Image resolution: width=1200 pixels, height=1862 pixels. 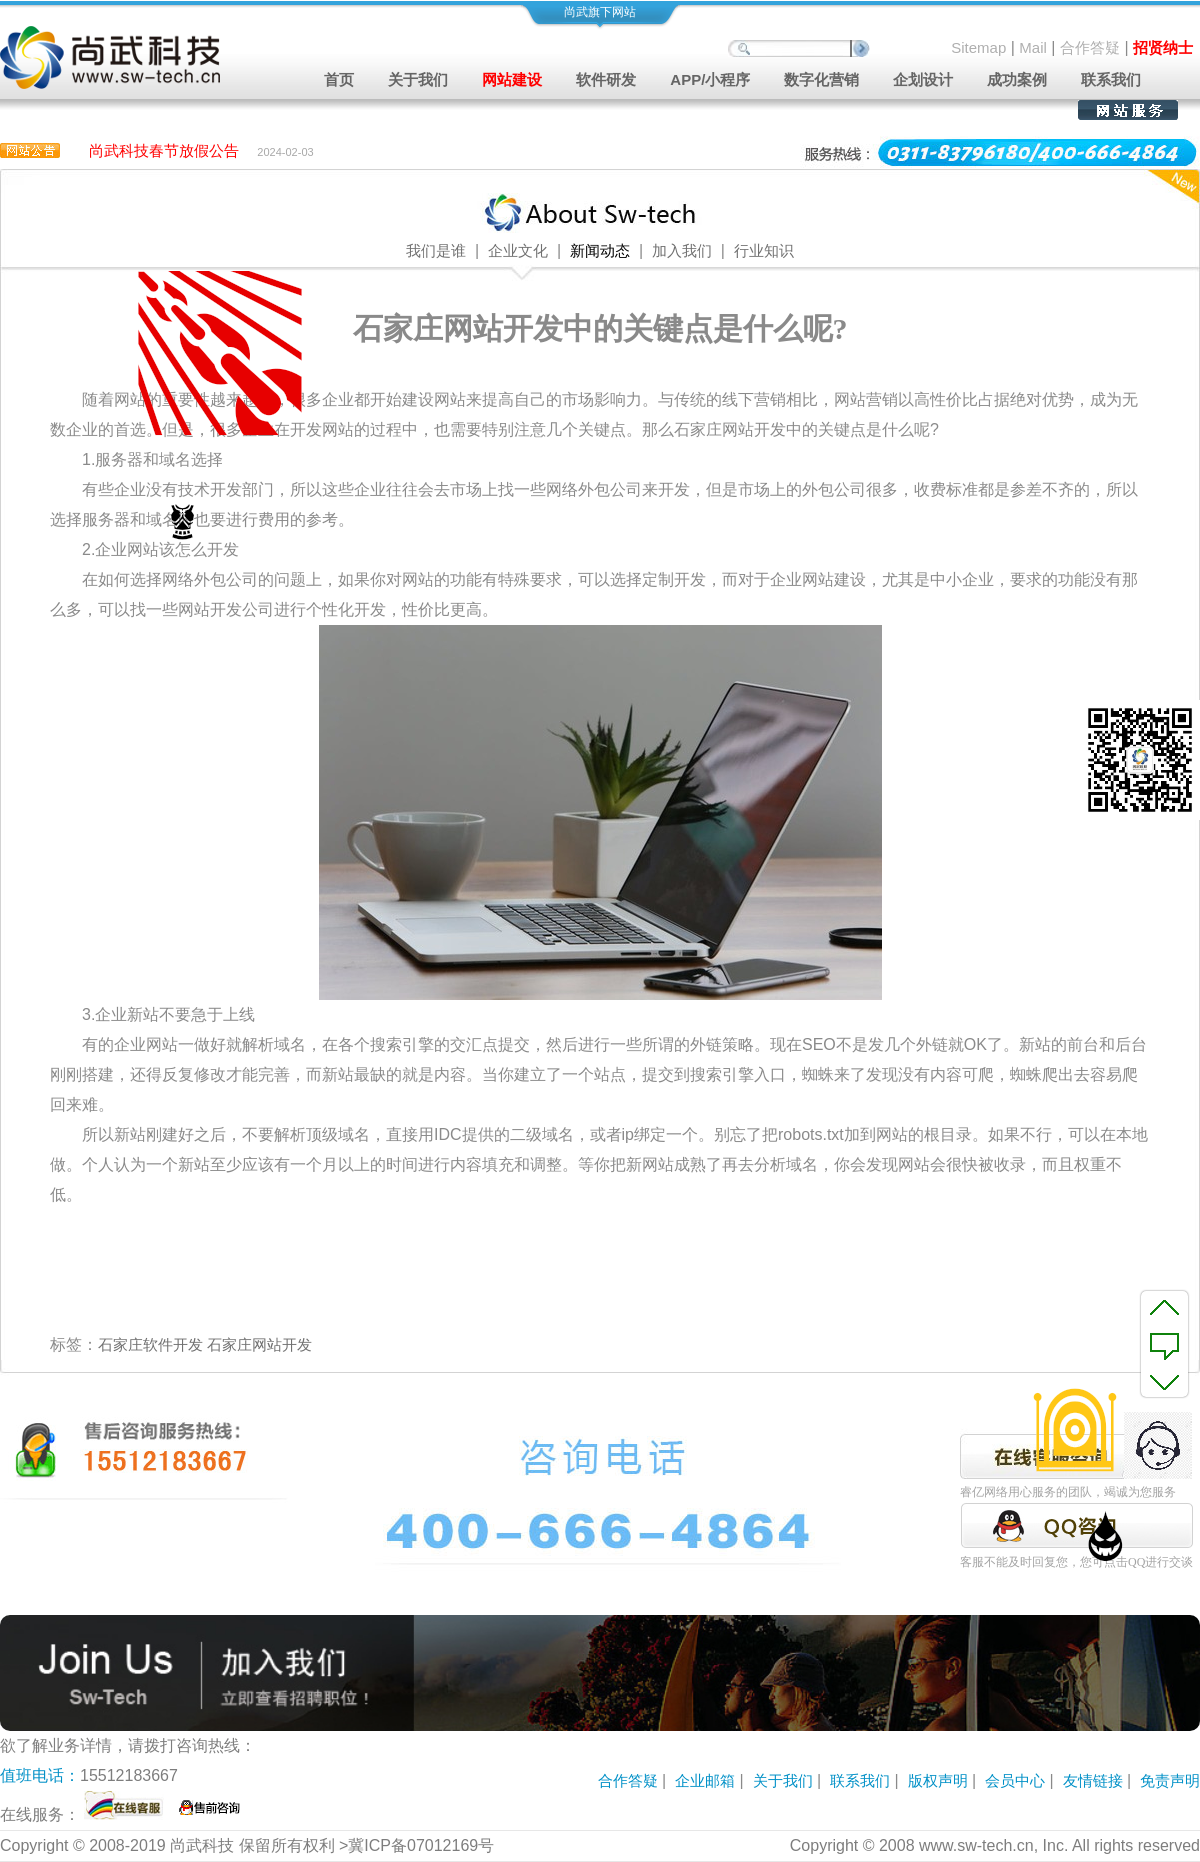 What do you see at coordinates (1075, 1430) in the screenshot?
I see `access music or audio player` at bounding box center [1075, 1430].